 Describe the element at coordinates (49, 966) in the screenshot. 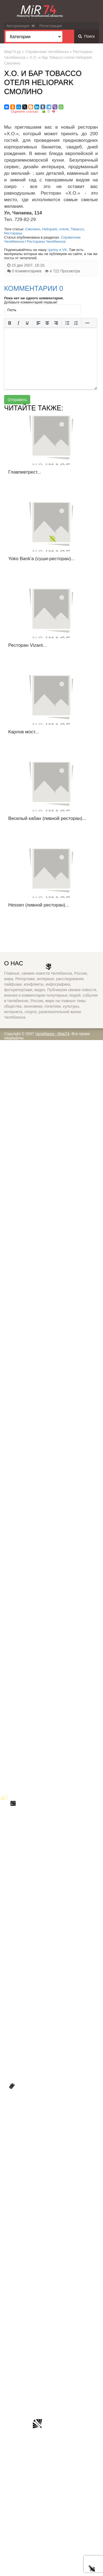

I see `indicates a cursed or corrupted plant item` at that location.